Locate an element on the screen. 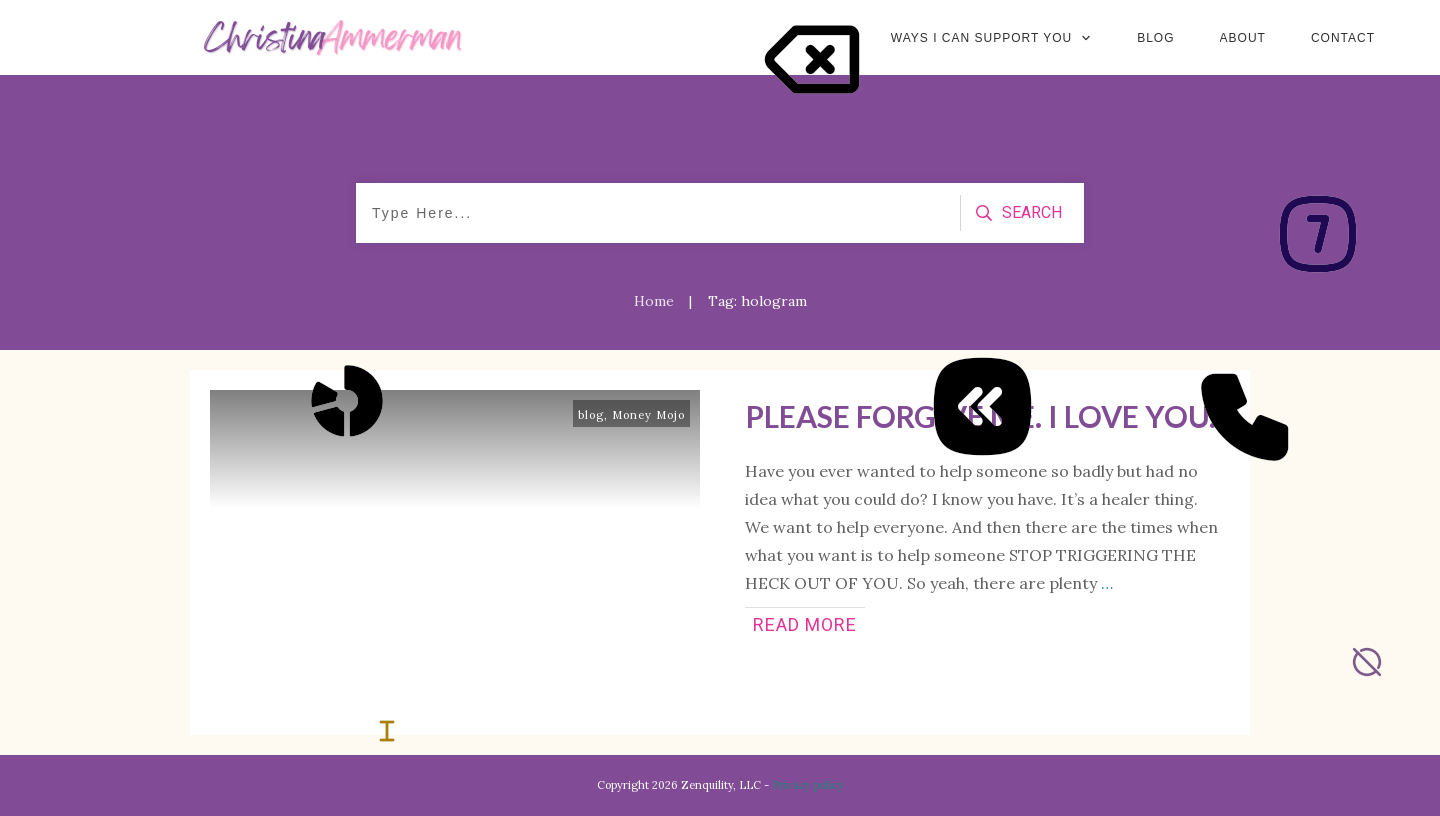  go back to the previous screen is located at coordinates (982, 406).